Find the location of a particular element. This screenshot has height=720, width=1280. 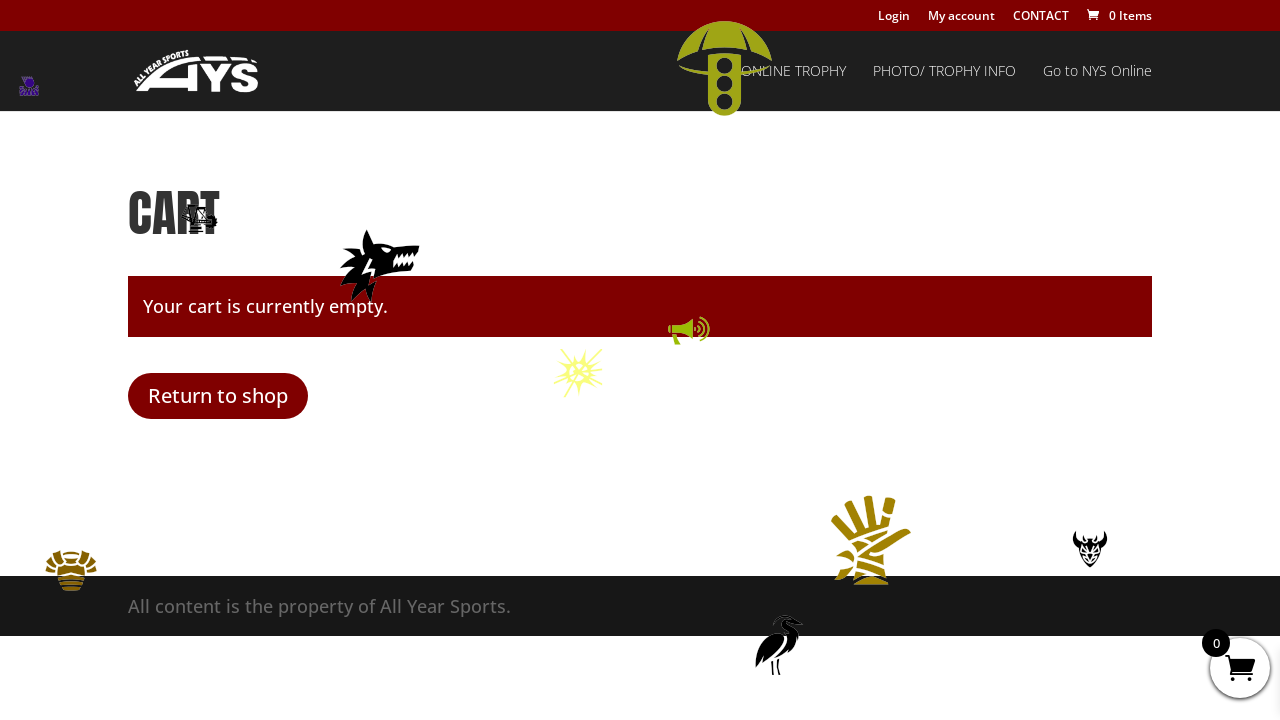

access first aid or injury reporting is located at coordinates (871, 540).